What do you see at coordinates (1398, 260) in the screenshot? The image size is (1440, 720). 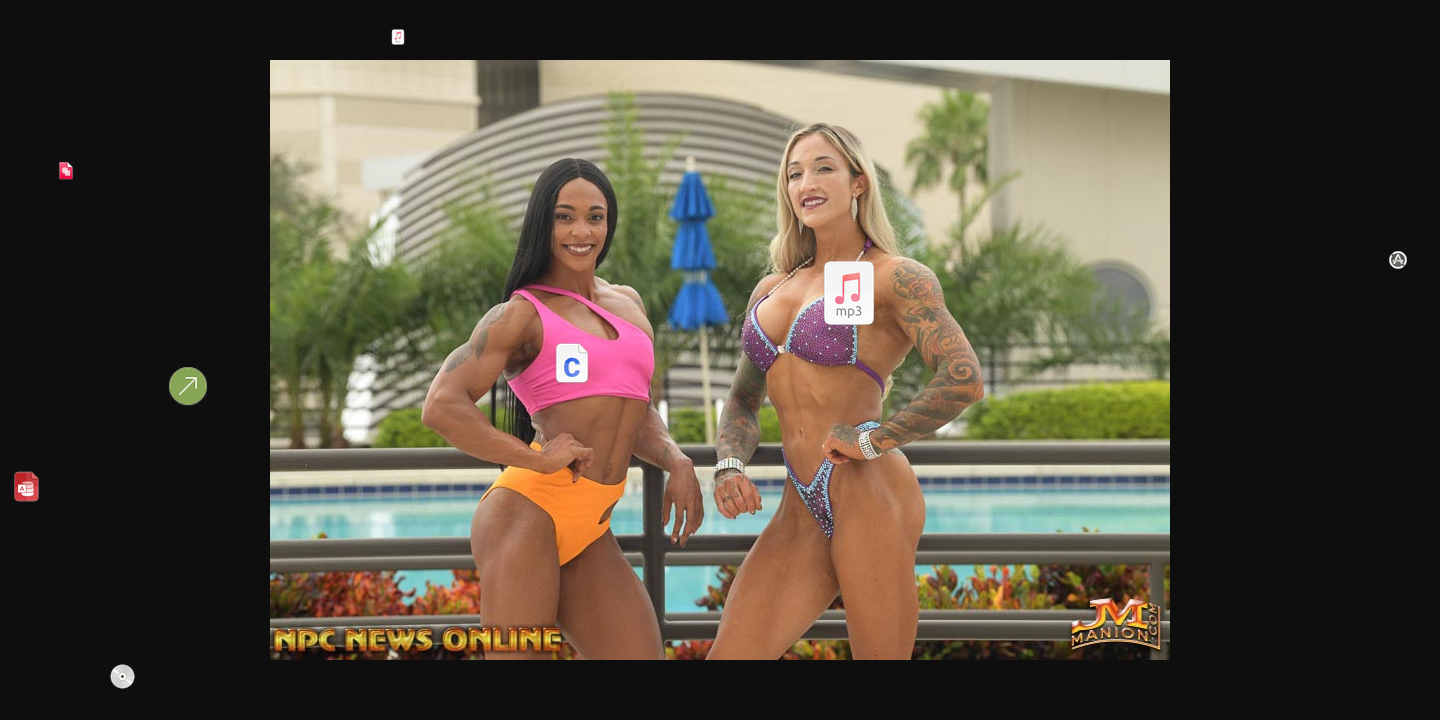 I see `check for available software updates` at bounding box center [1398, 260].